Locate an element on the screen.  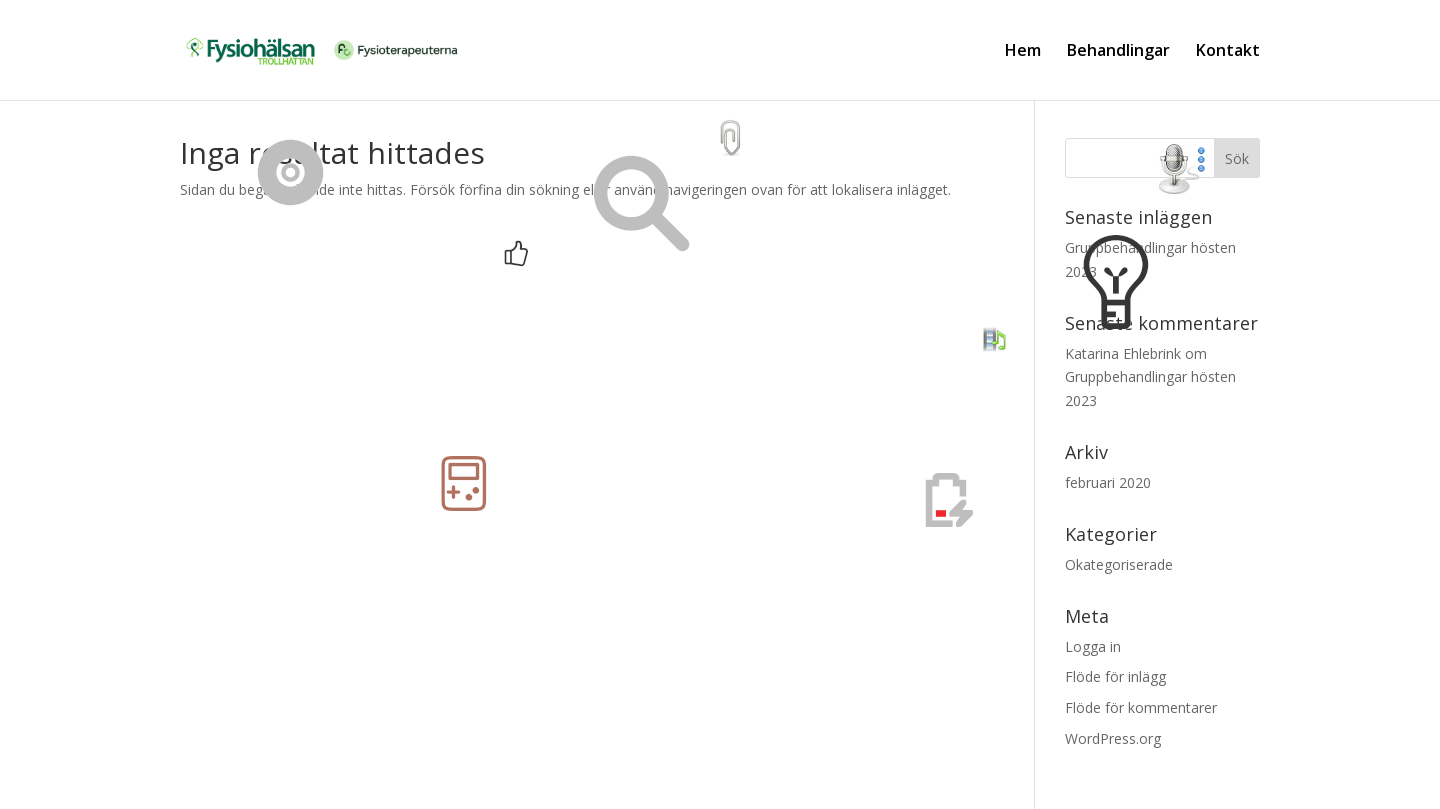
open the games app is located at coordinates (465, 483).